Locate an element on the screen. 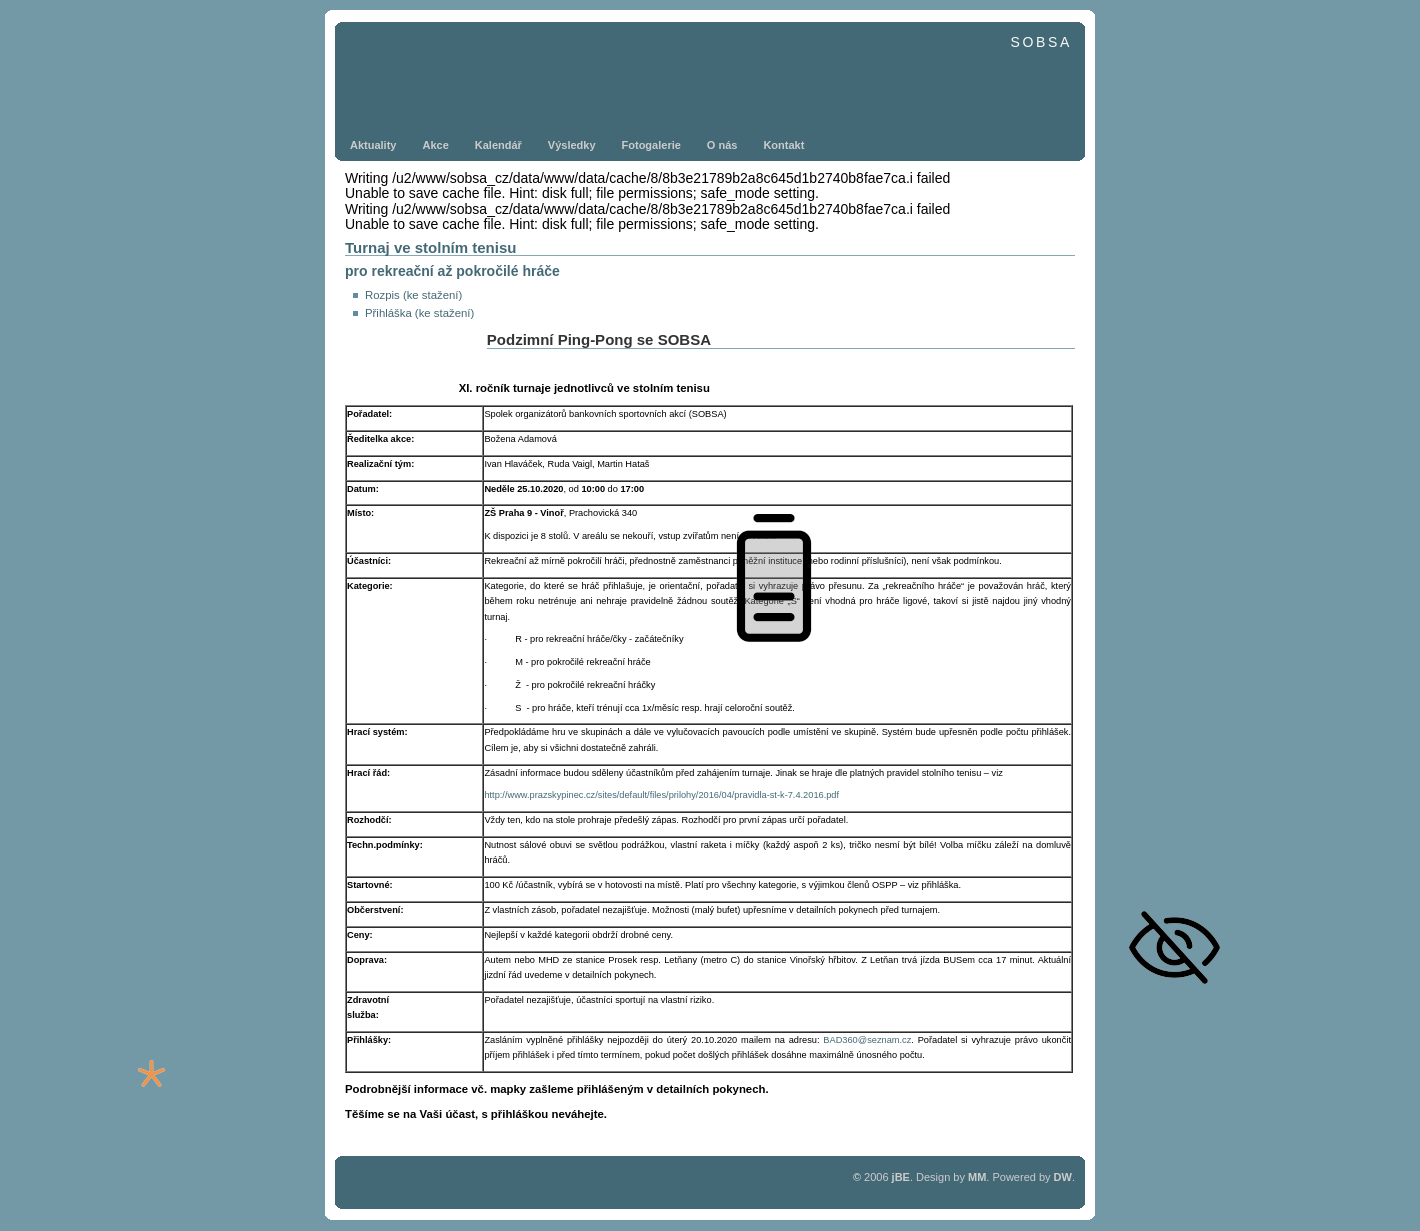 The height and width of the screenshot is (1231, 1420). indicates medium battery level is located at coordinates (774, 580).